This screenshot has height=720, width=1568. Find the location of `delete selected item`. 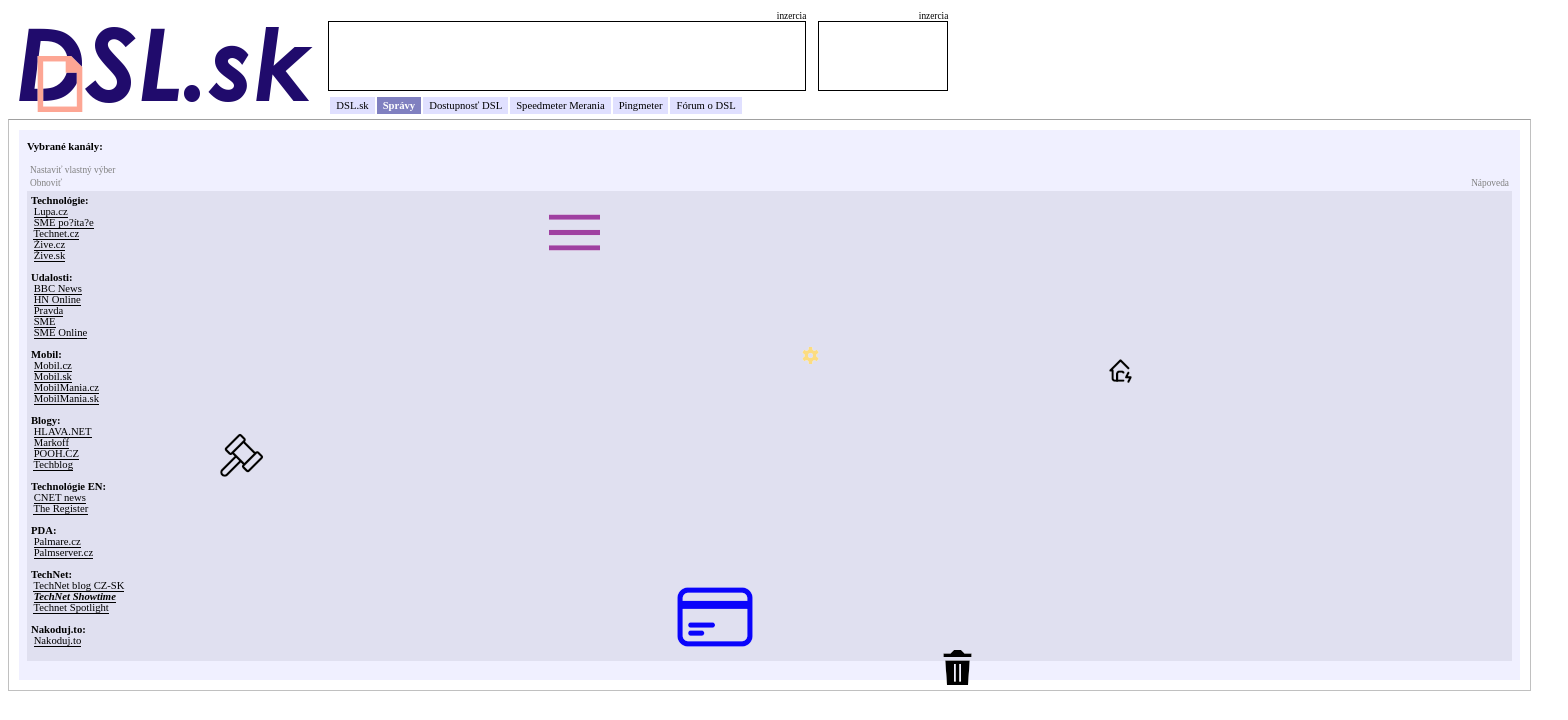

delete selected item is located at coordinates (957, 667).